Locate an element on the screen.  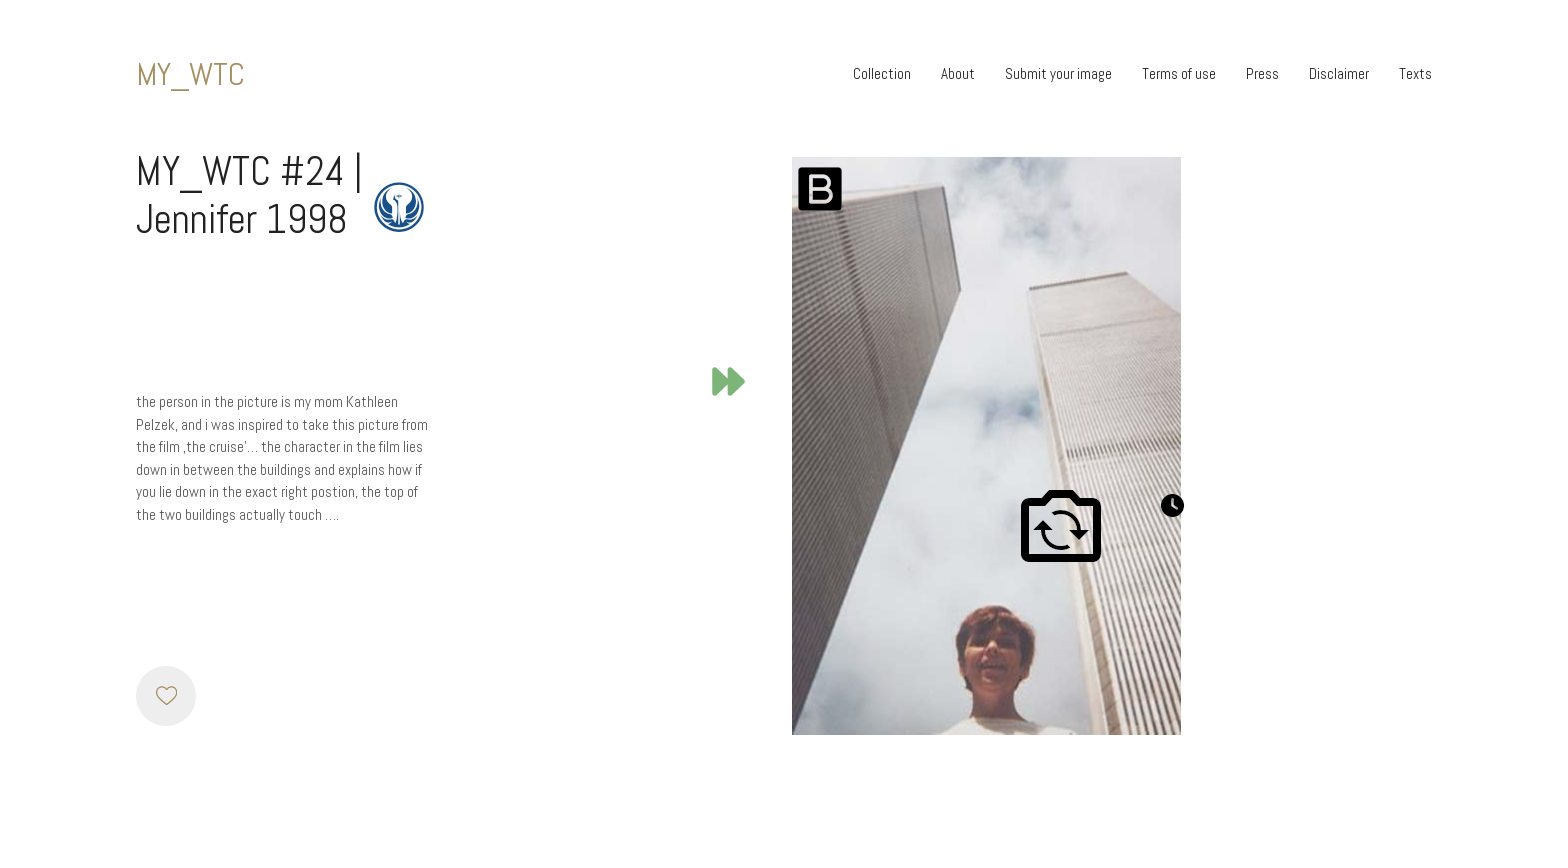
apply bold formatting to selected text is located at coordinates (820, 189).